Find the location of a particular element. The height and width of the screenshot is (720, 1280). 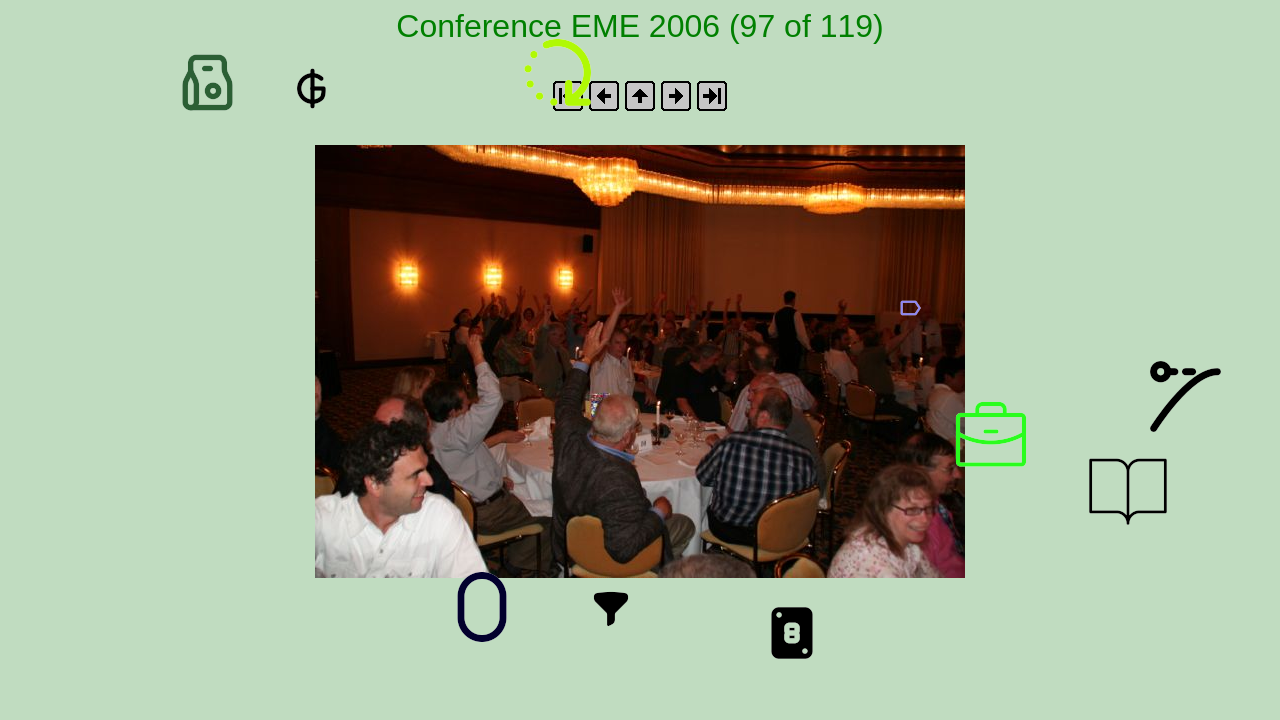

access medication or pharmacy features is located at coordinates (482, 607).